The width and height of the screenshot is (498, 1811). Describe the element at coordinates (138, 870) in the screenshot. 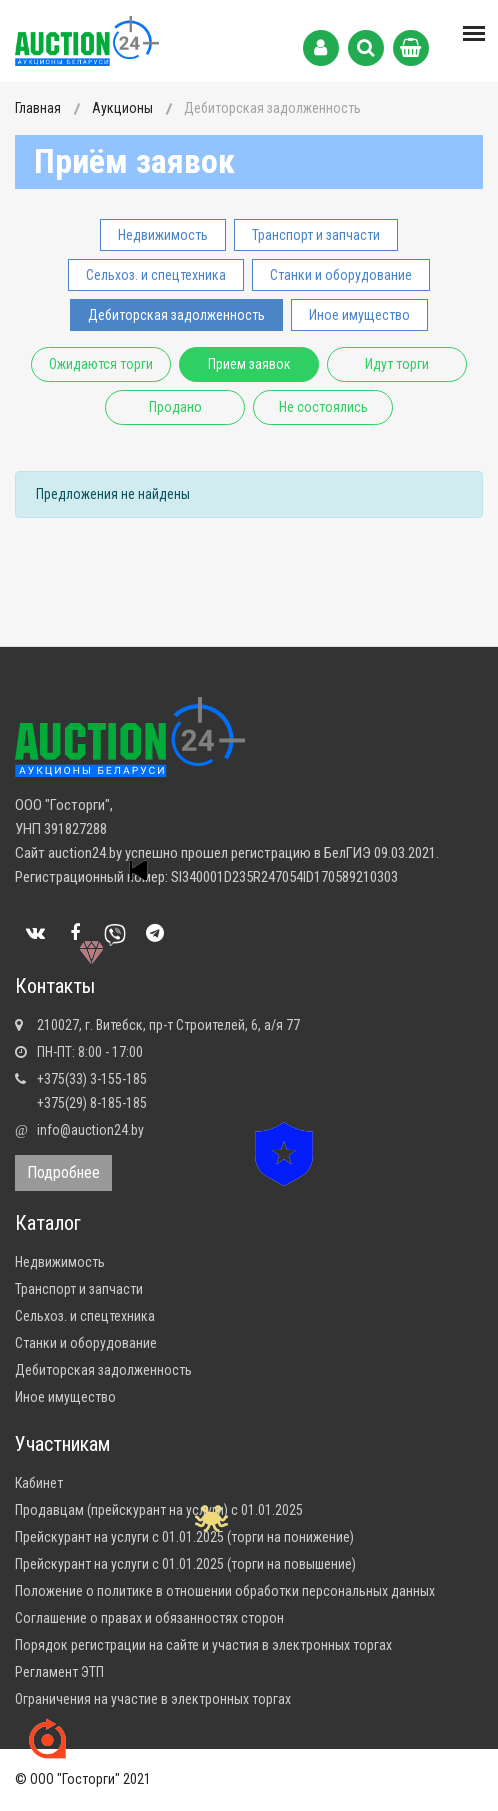

I see `skip to previous track` at that location.